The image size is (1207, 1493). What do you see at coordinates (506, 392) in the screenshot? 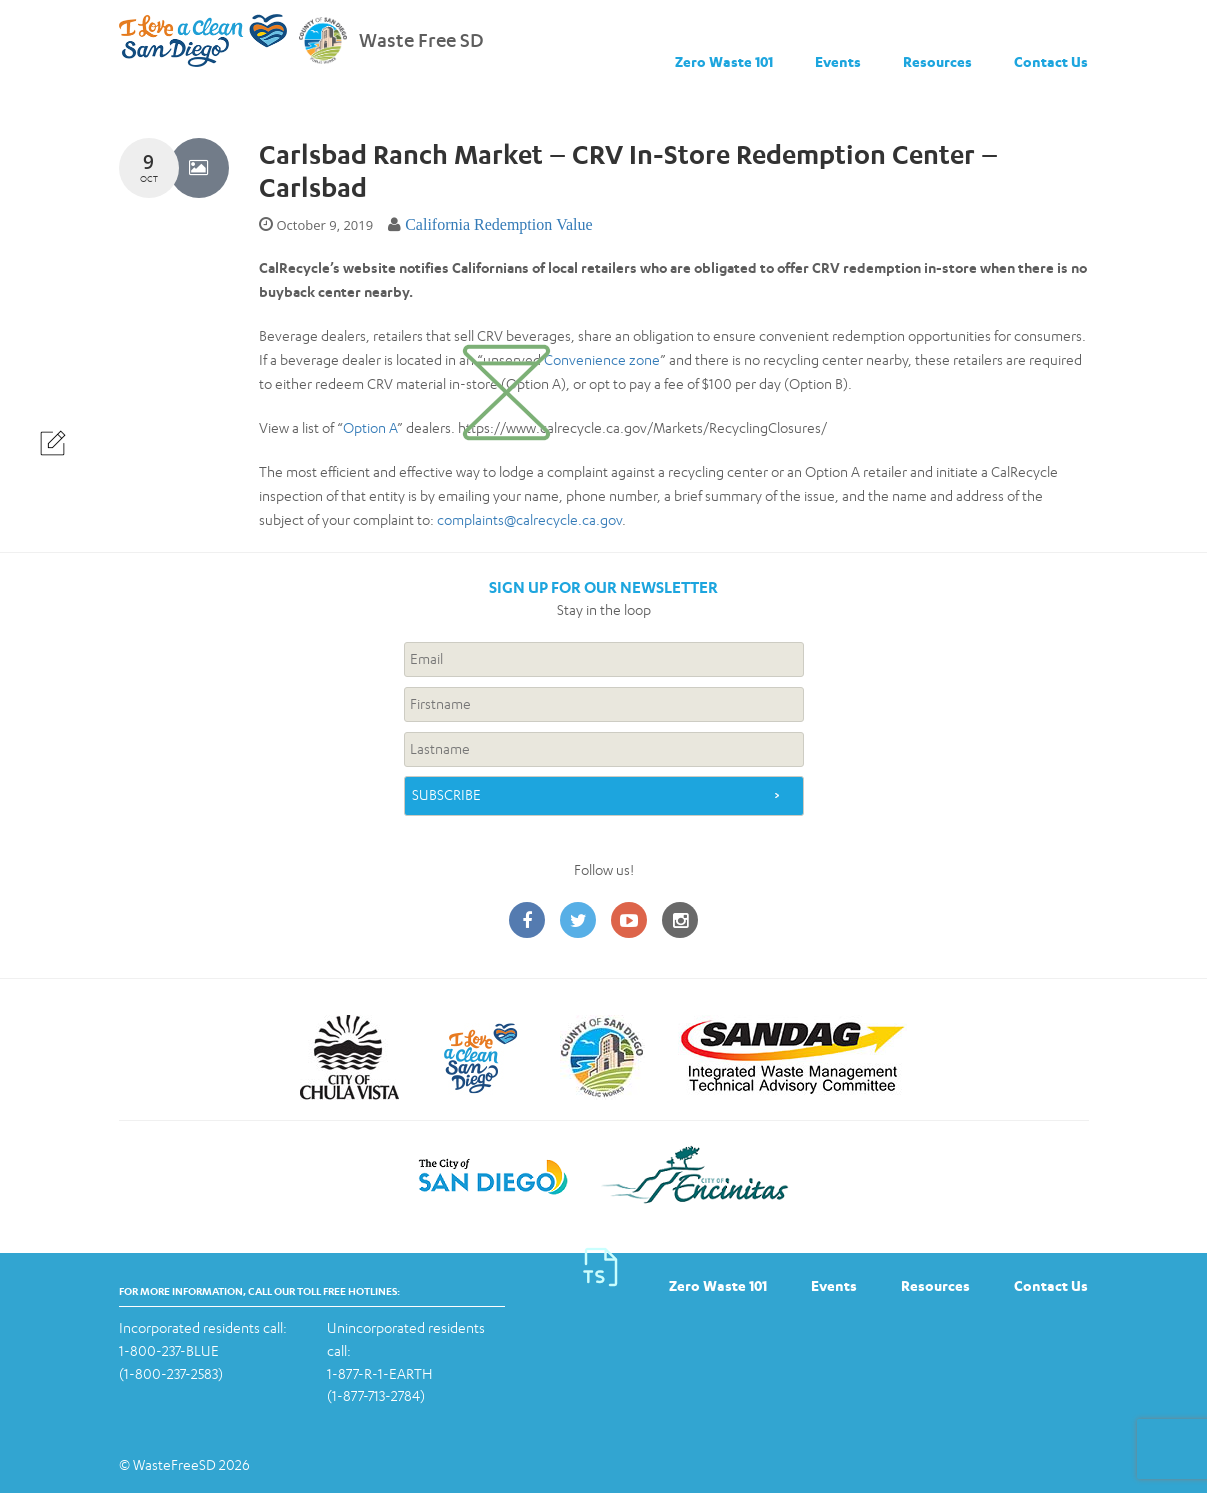
I see `indicates high time remaining` at bounding box center [506, 392].